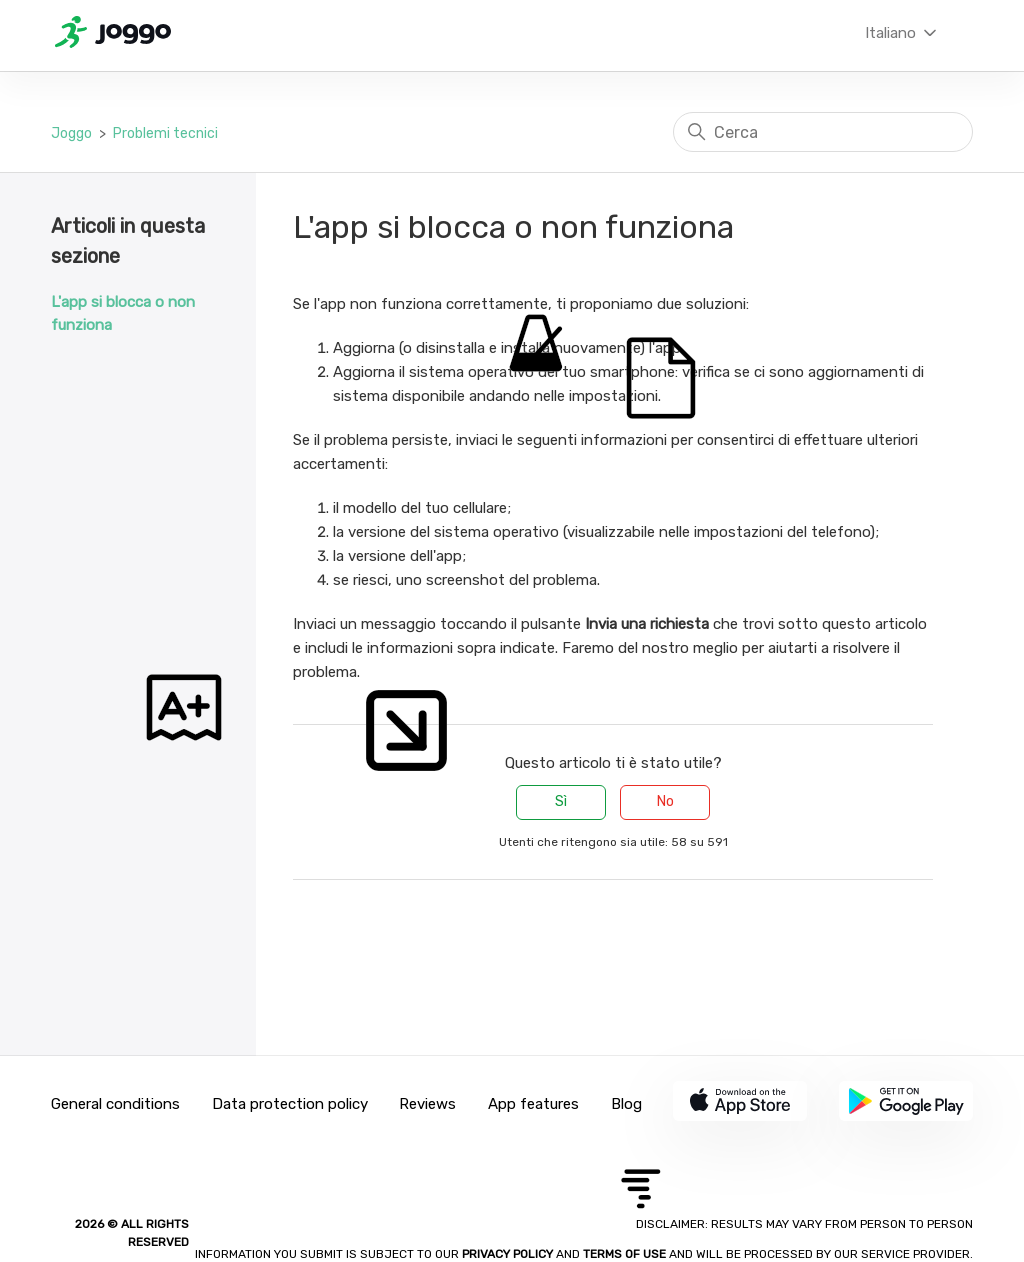  I want to click on view or open a document, so click(661, 378).